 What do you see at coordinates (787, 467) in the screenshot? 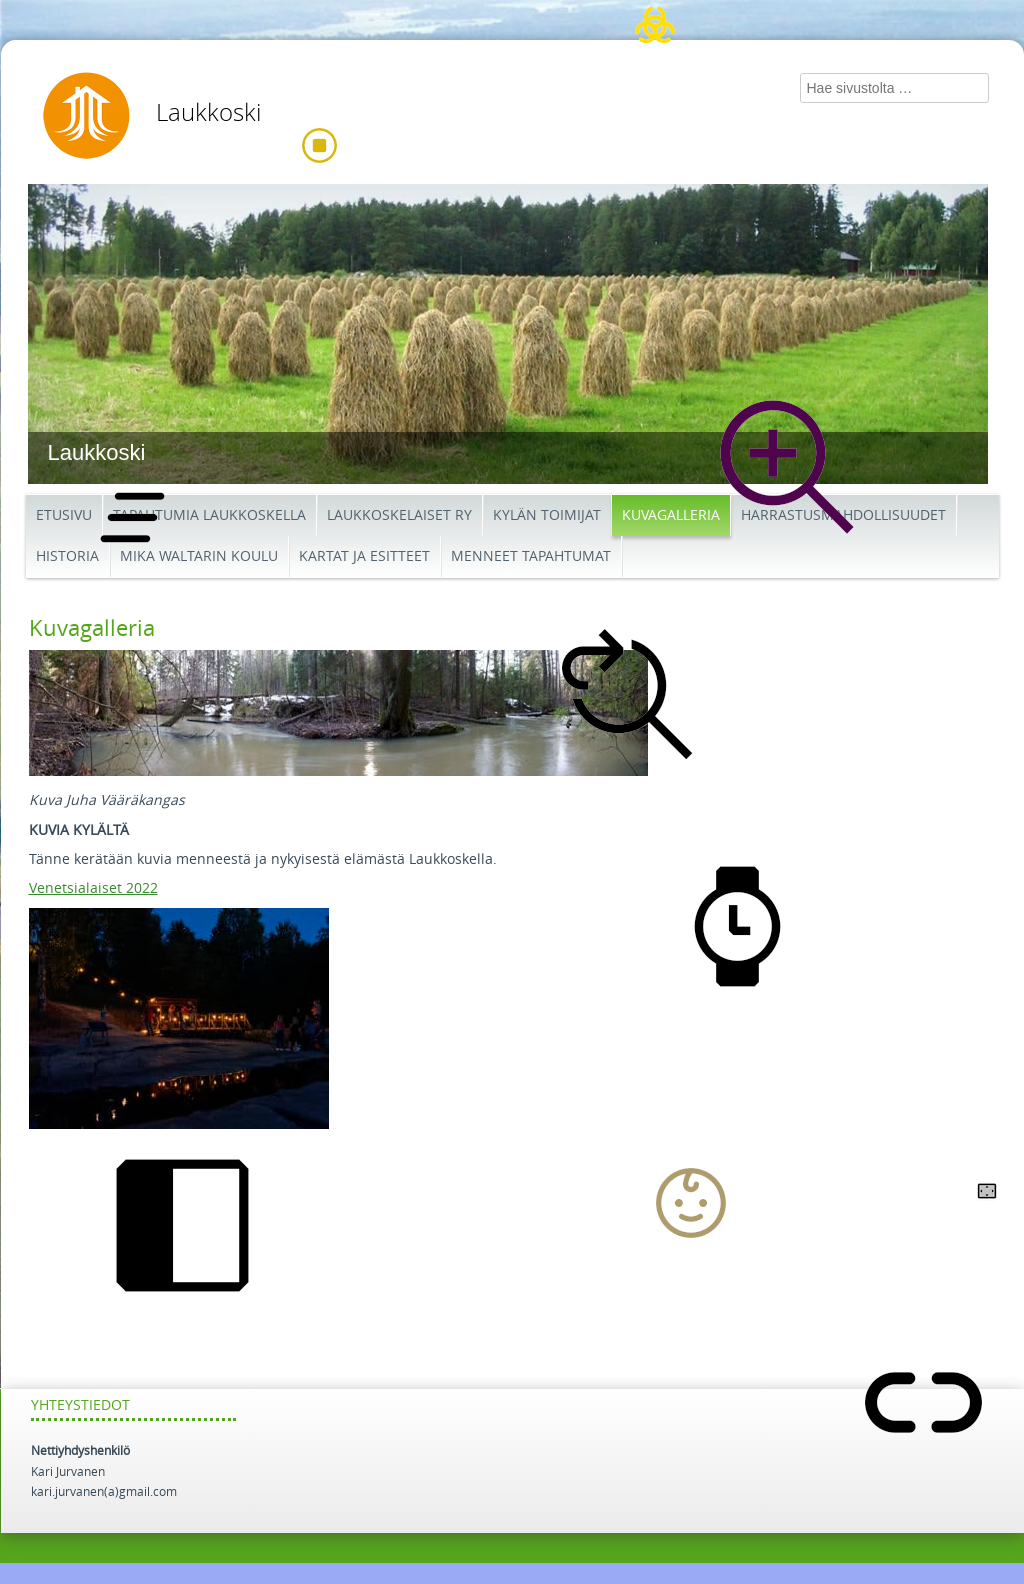
I see `zoom in on the current view` at bounding box center [787, 467].